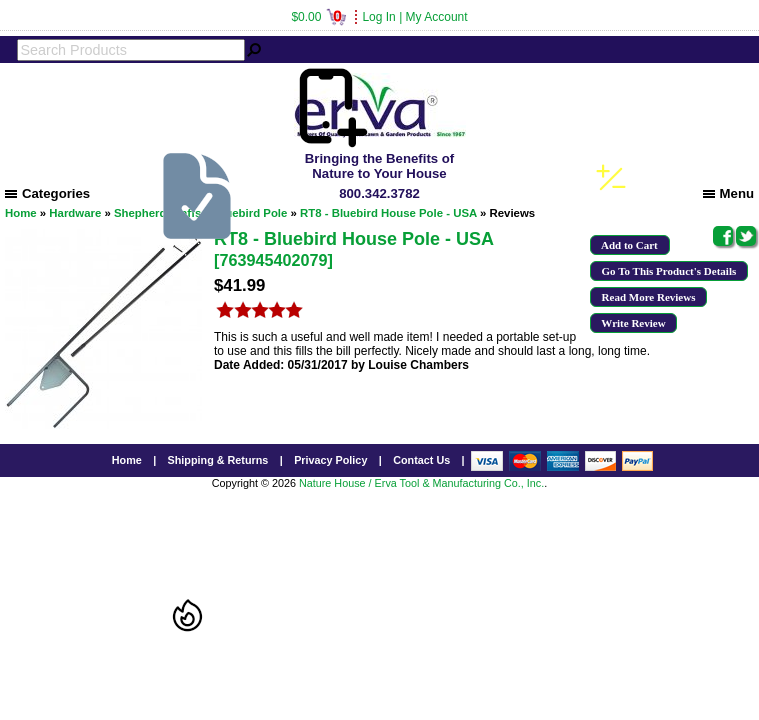  Describe the element at coordinates (187, 615) in the screenshot. I see `indicates trending or popular content` at that location.